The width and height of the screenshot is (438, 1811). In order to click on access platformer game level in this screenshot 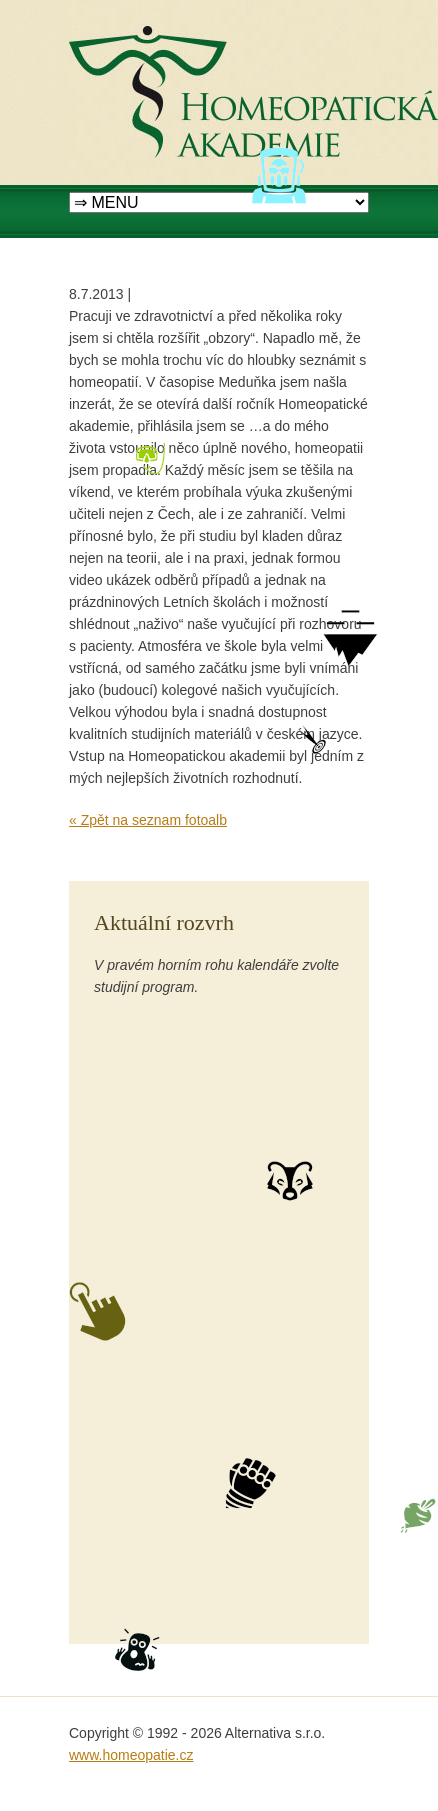, I will do `click(350, 636)`.